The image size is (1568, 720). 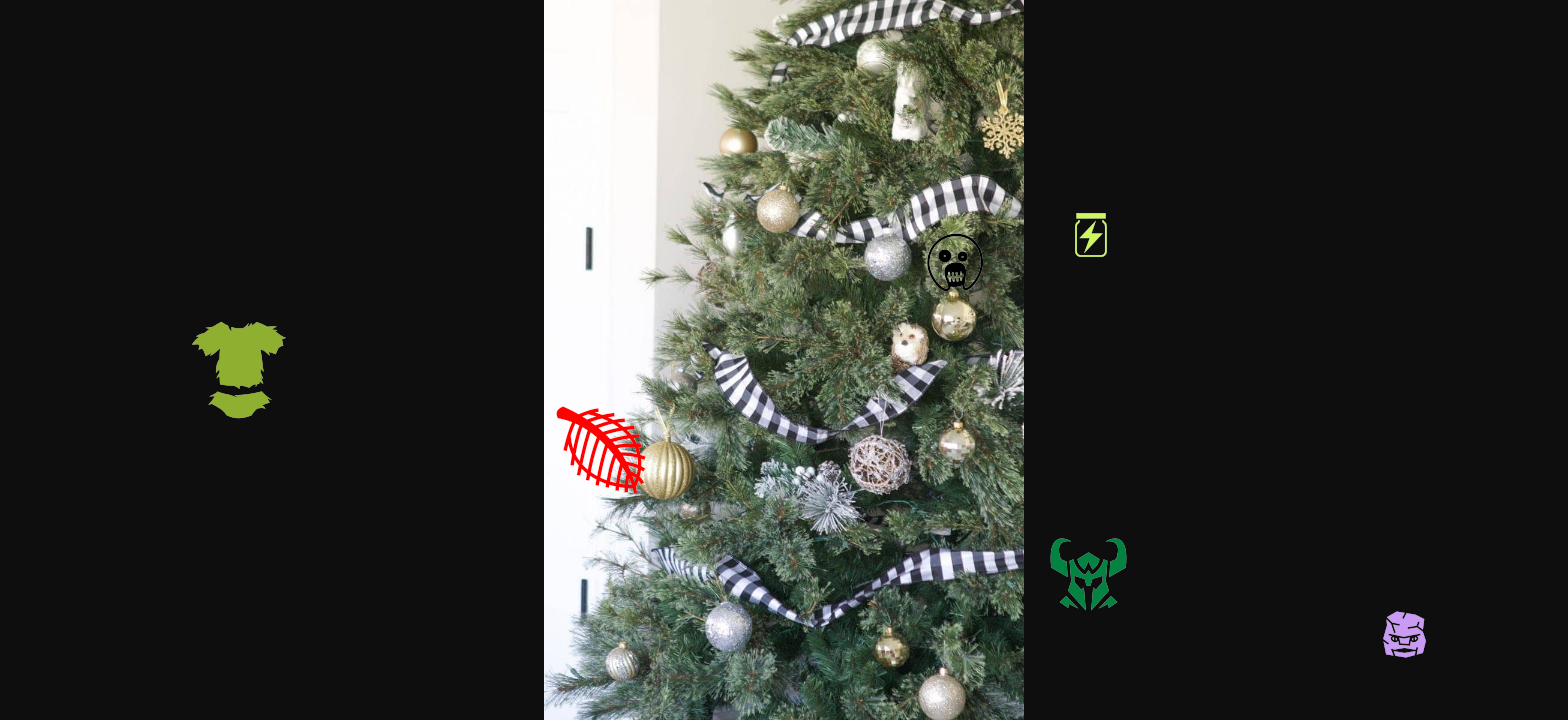 I want to click on use a stored power-up or energy boost, so click(x=1090, y=234).